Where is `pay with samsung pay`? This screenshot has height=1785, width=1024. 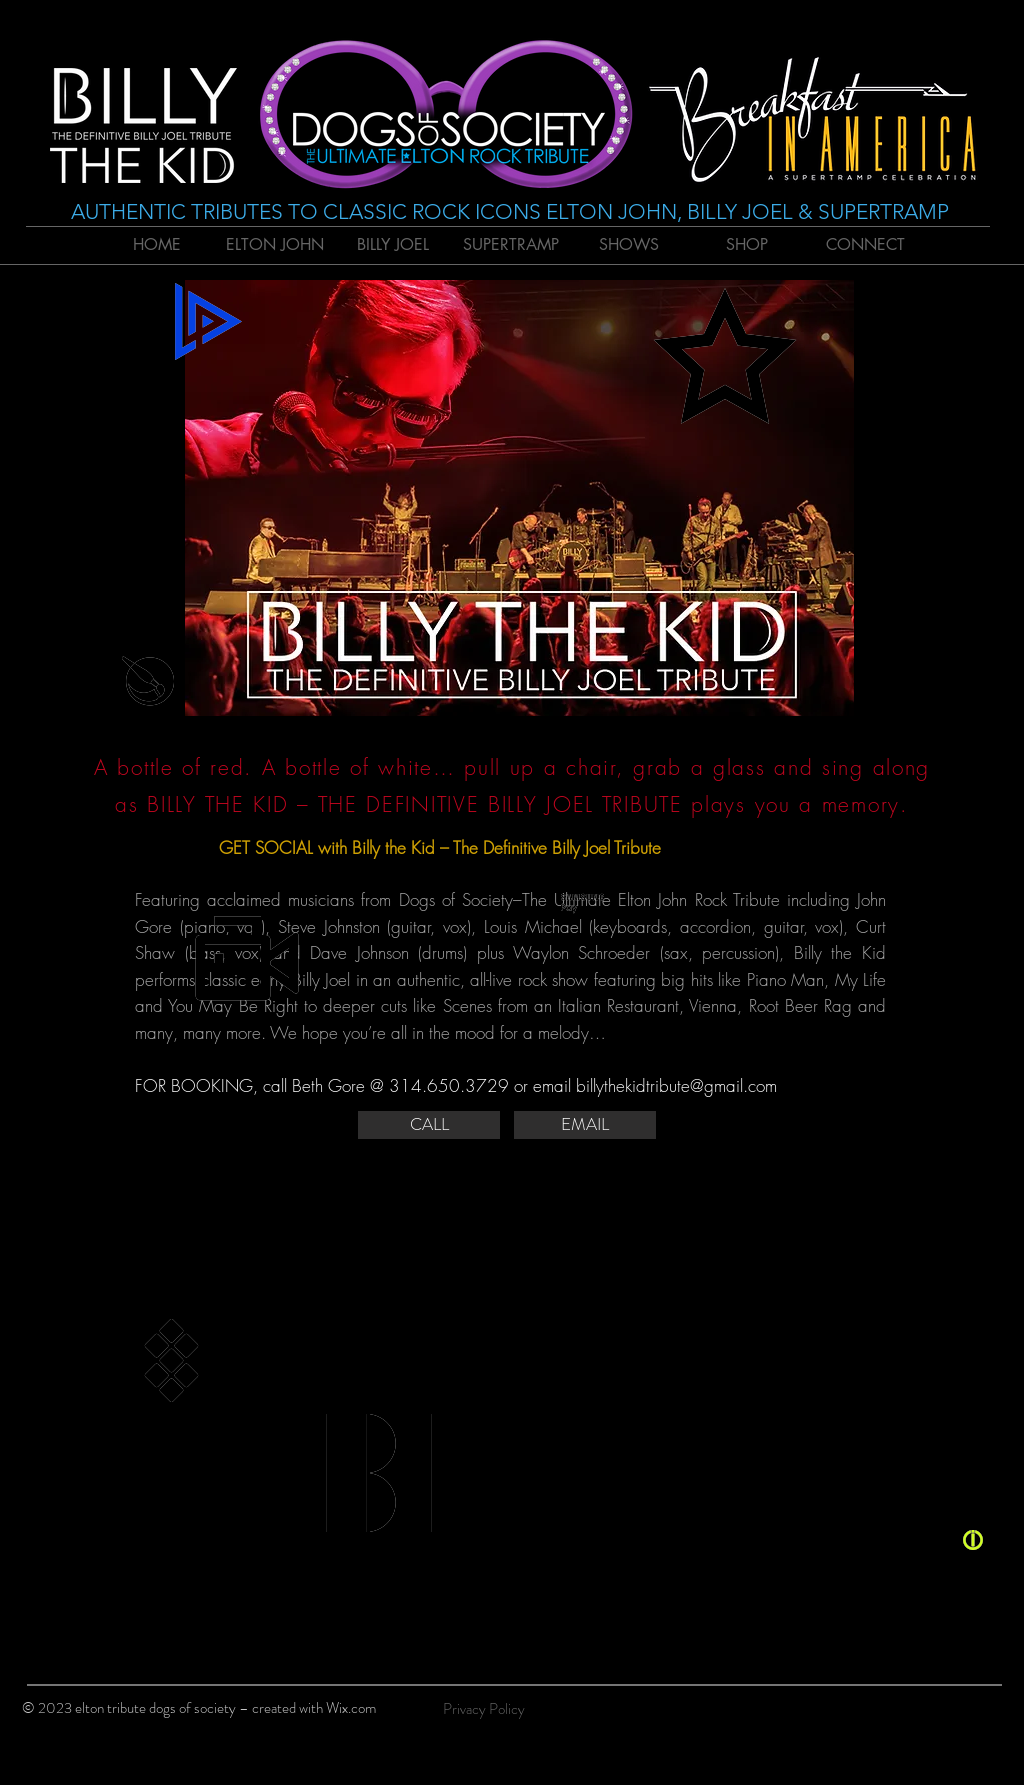 pay with samsung pay is located at coordinates (582, 903).